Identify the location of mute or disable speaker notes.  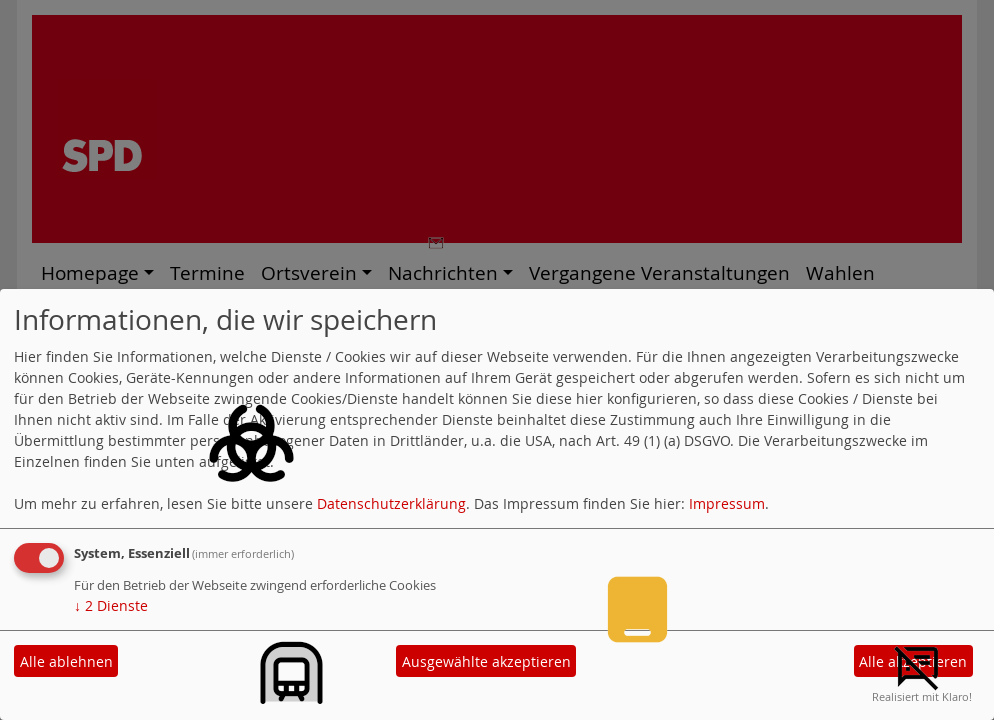
(918, 667).